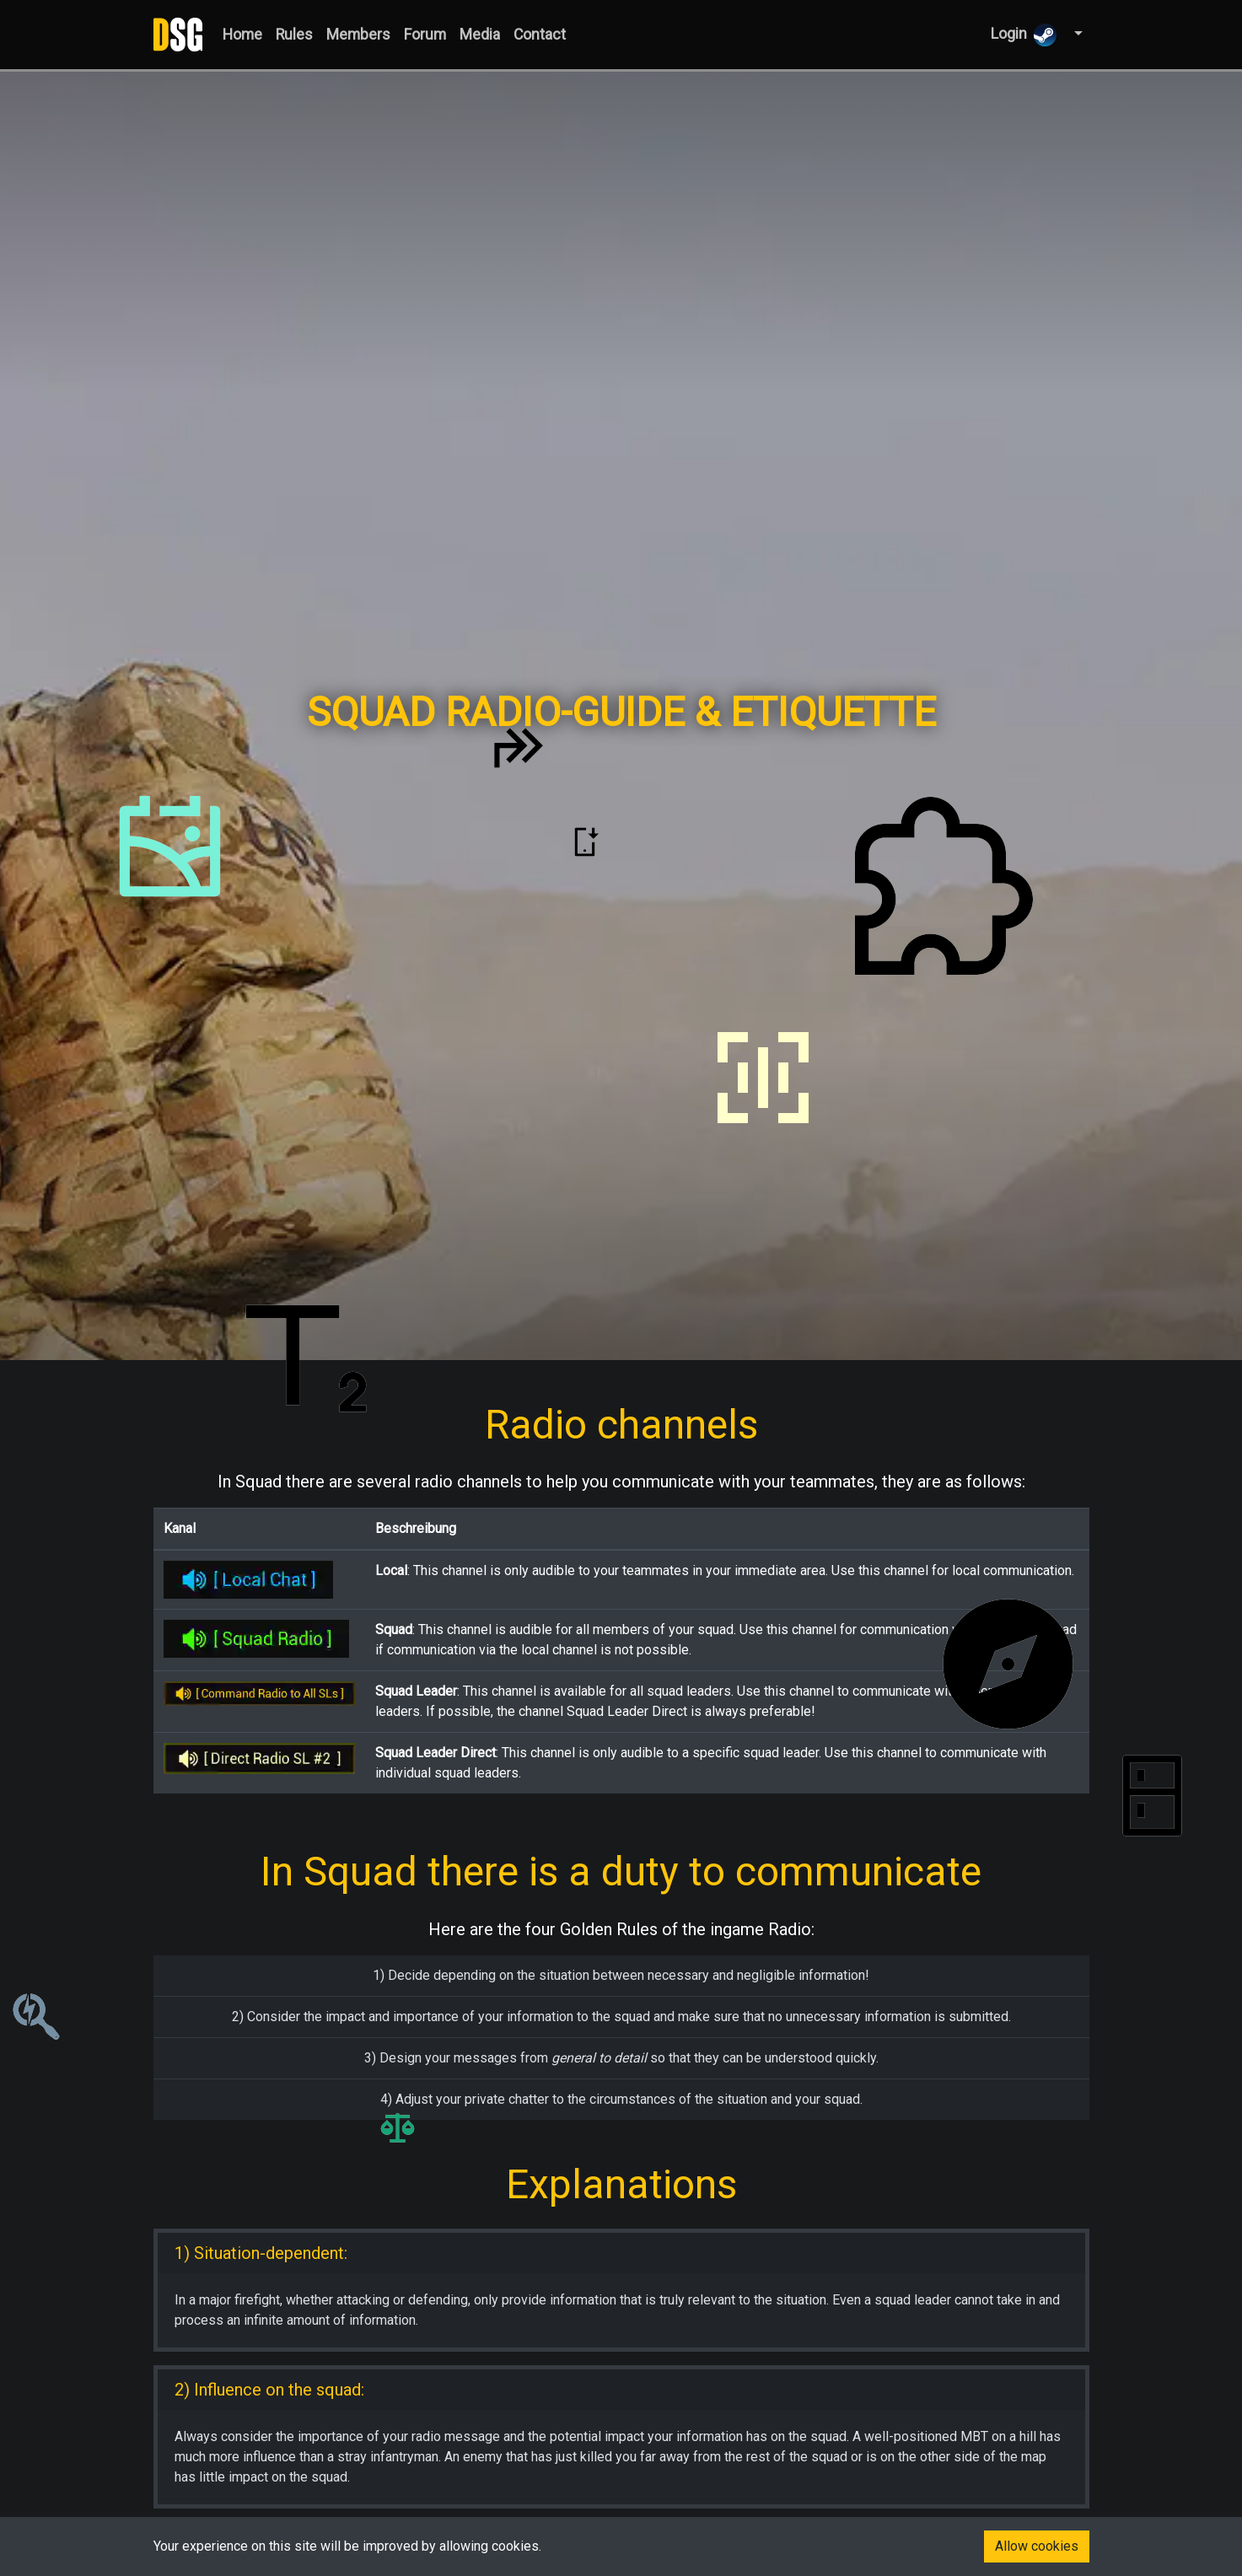  I want to click on open compass or navigation app, so click(1008, 1664).